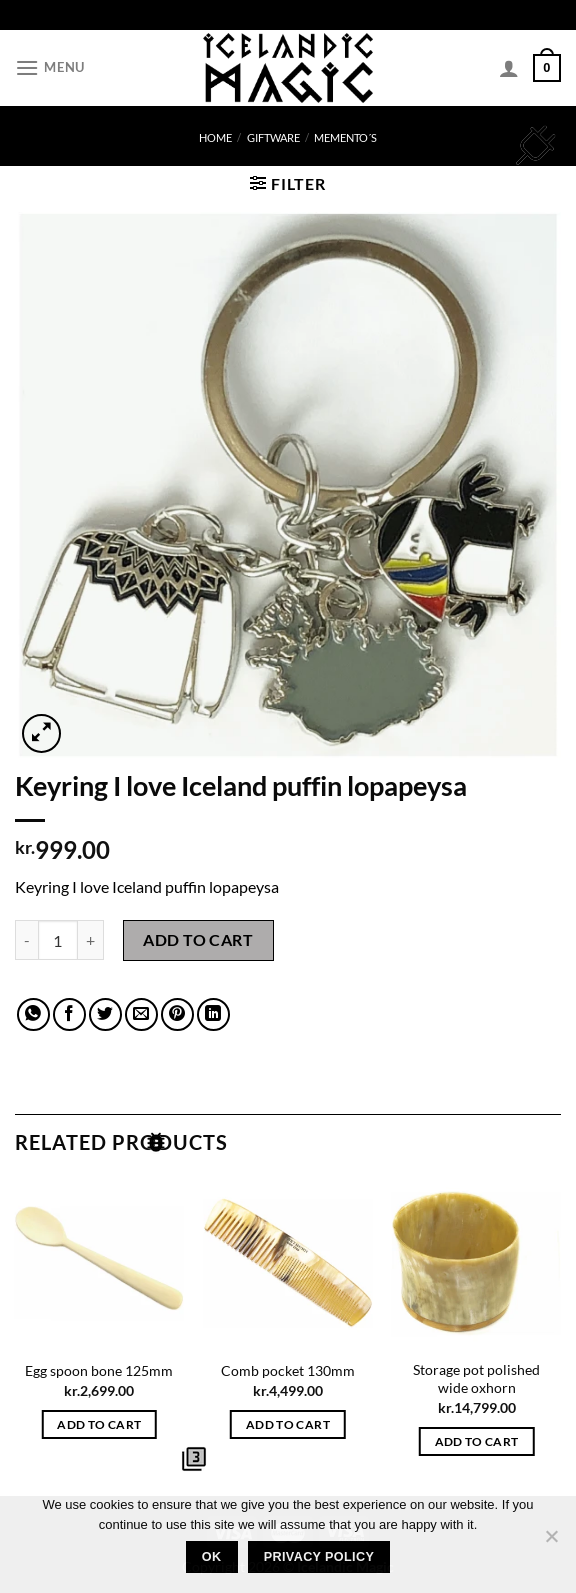 The width and height of the screenshot is (576, 1593). Describe the element at coordinates (194, 1459) in the screenshot. I see `select filter option 3` at that location.